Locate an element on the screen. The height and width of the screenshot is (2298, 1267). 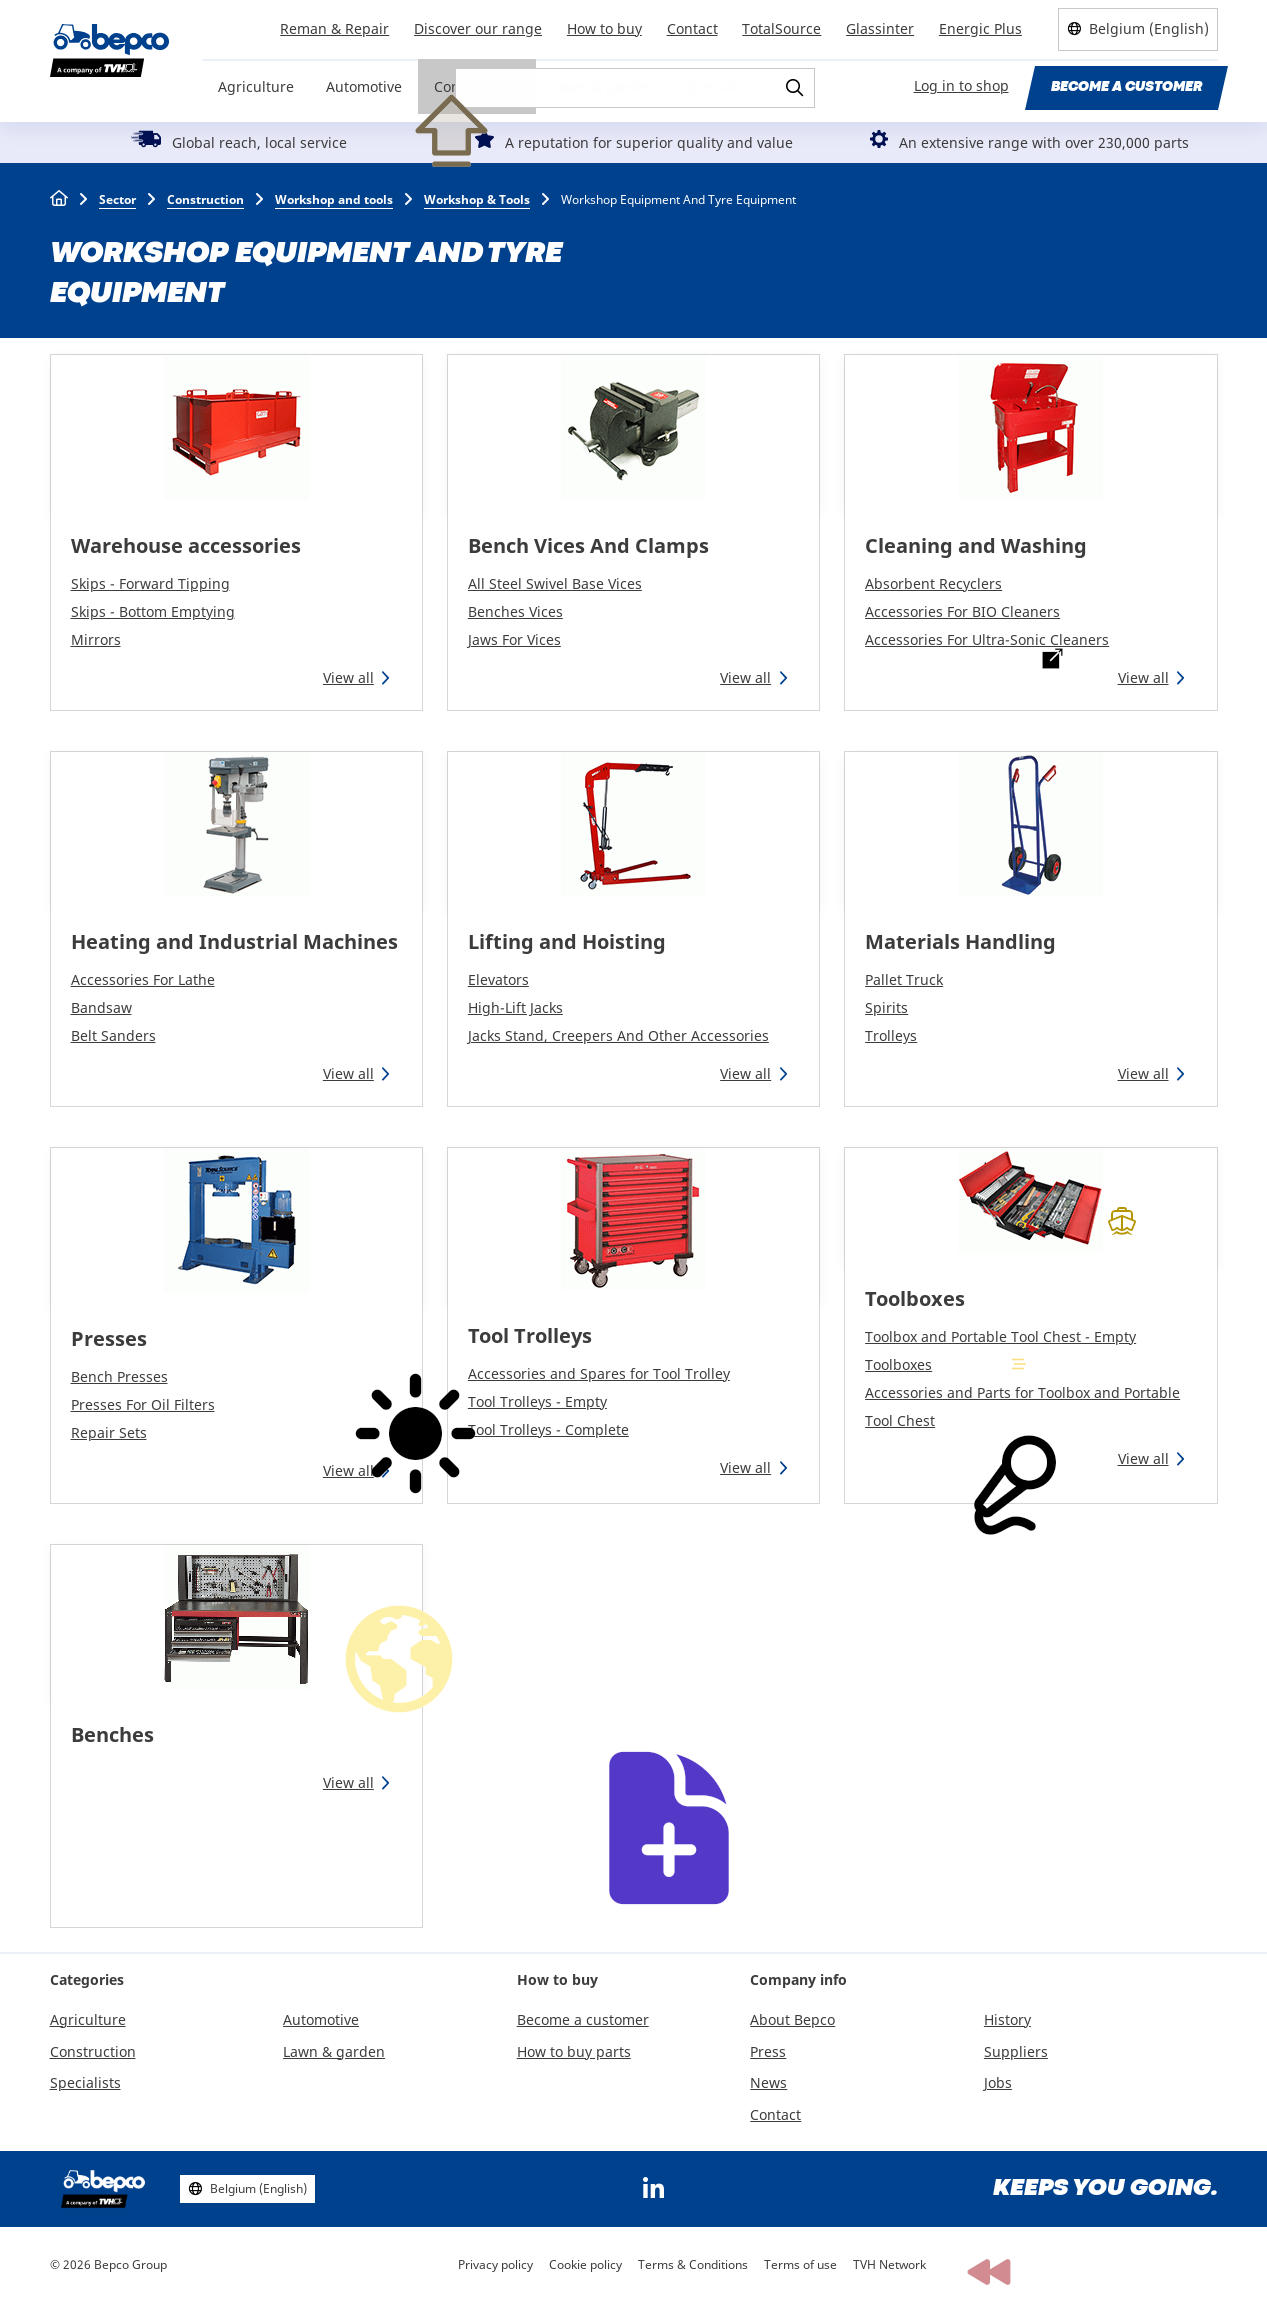
access boat or ferry services is located at coordinates (1122, 1221).